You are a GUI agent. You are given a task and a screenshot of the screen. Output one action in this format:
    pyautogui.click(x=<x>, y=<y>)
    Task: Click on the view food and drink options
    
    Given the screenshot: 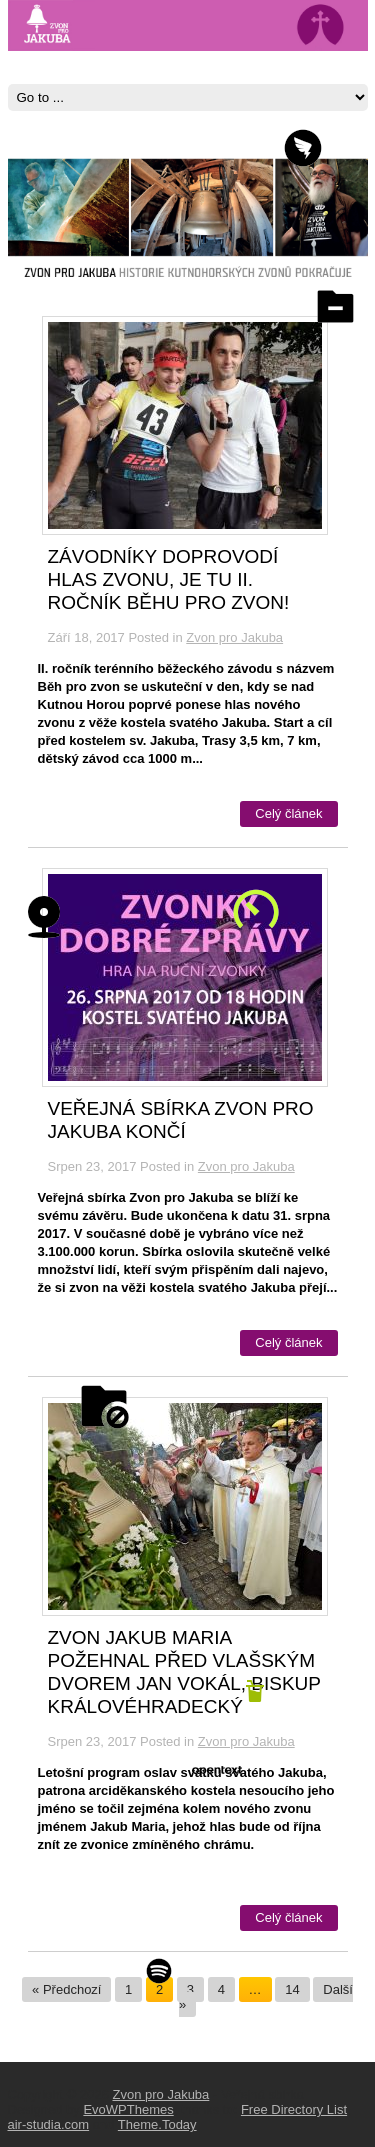 What is the action you would take?
    pyautogui.click(x=255, y=1692)
    